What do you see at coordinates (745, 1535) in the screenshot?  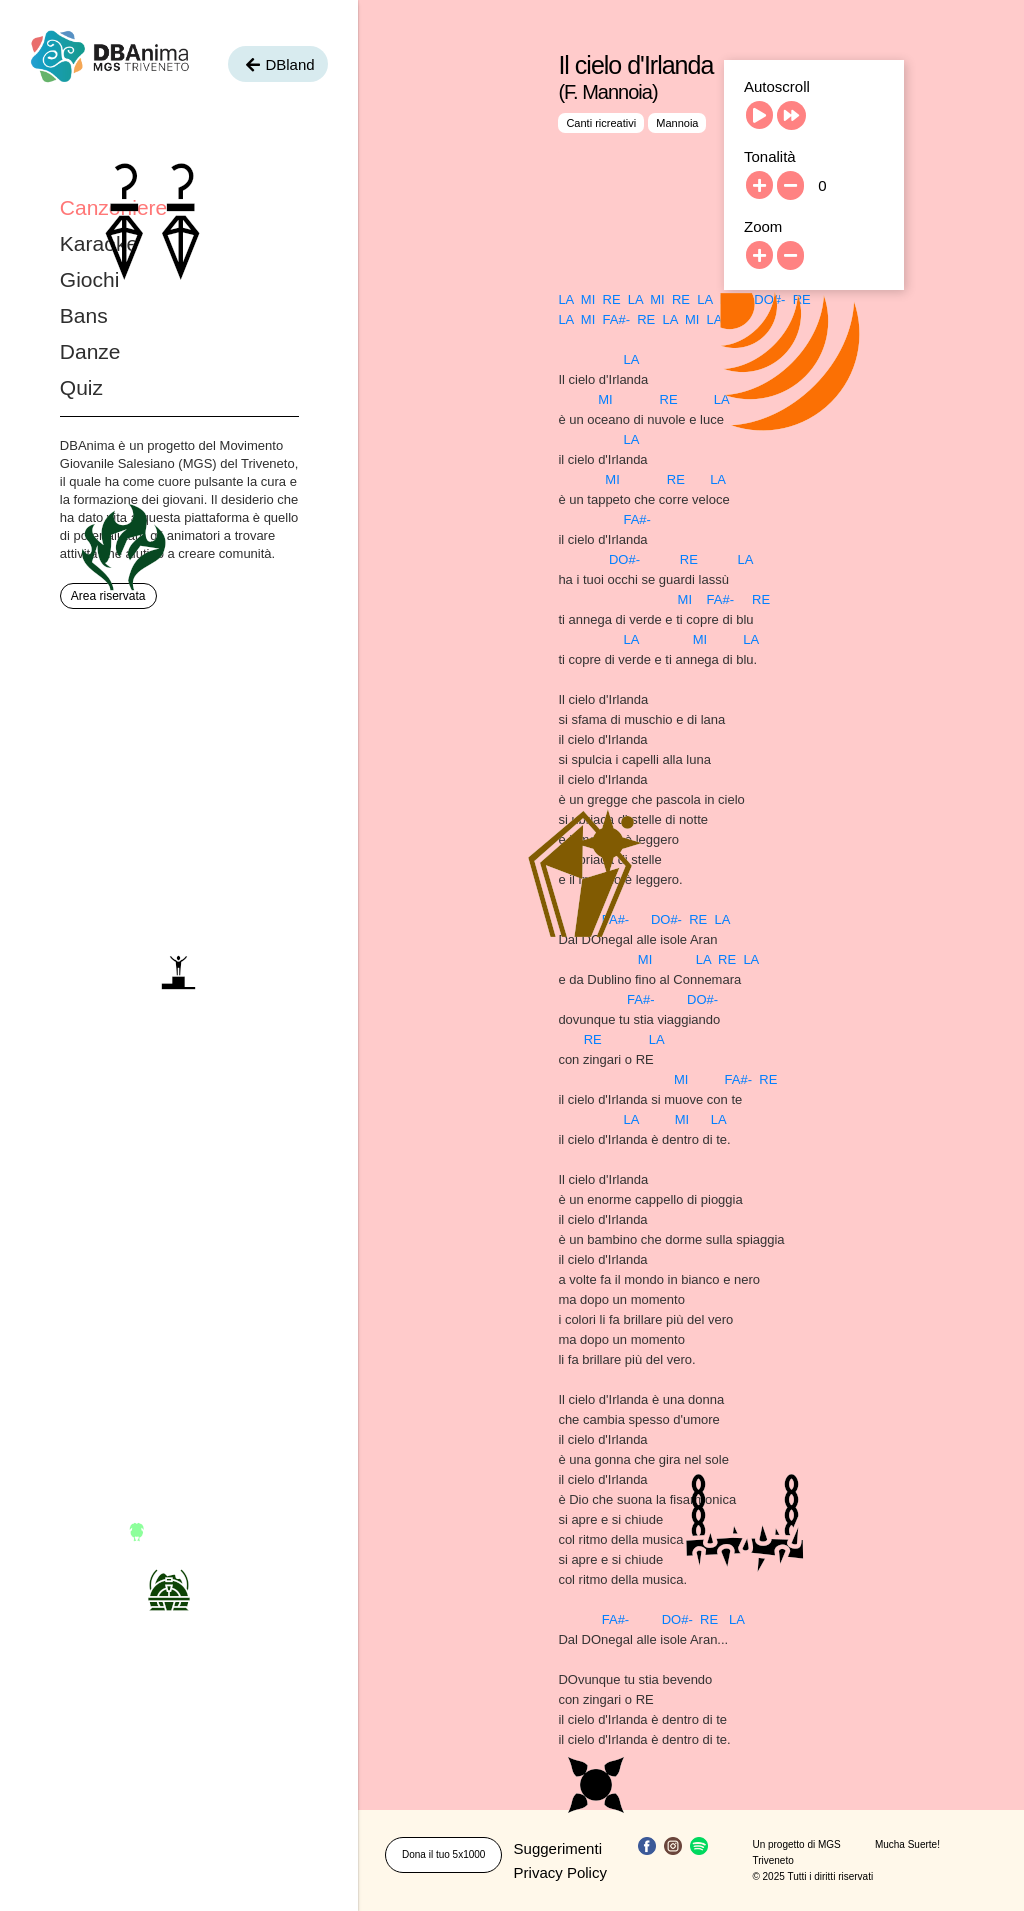 I see `select spiked trunk trap or obstacle` at bounding box center [745, 1535].